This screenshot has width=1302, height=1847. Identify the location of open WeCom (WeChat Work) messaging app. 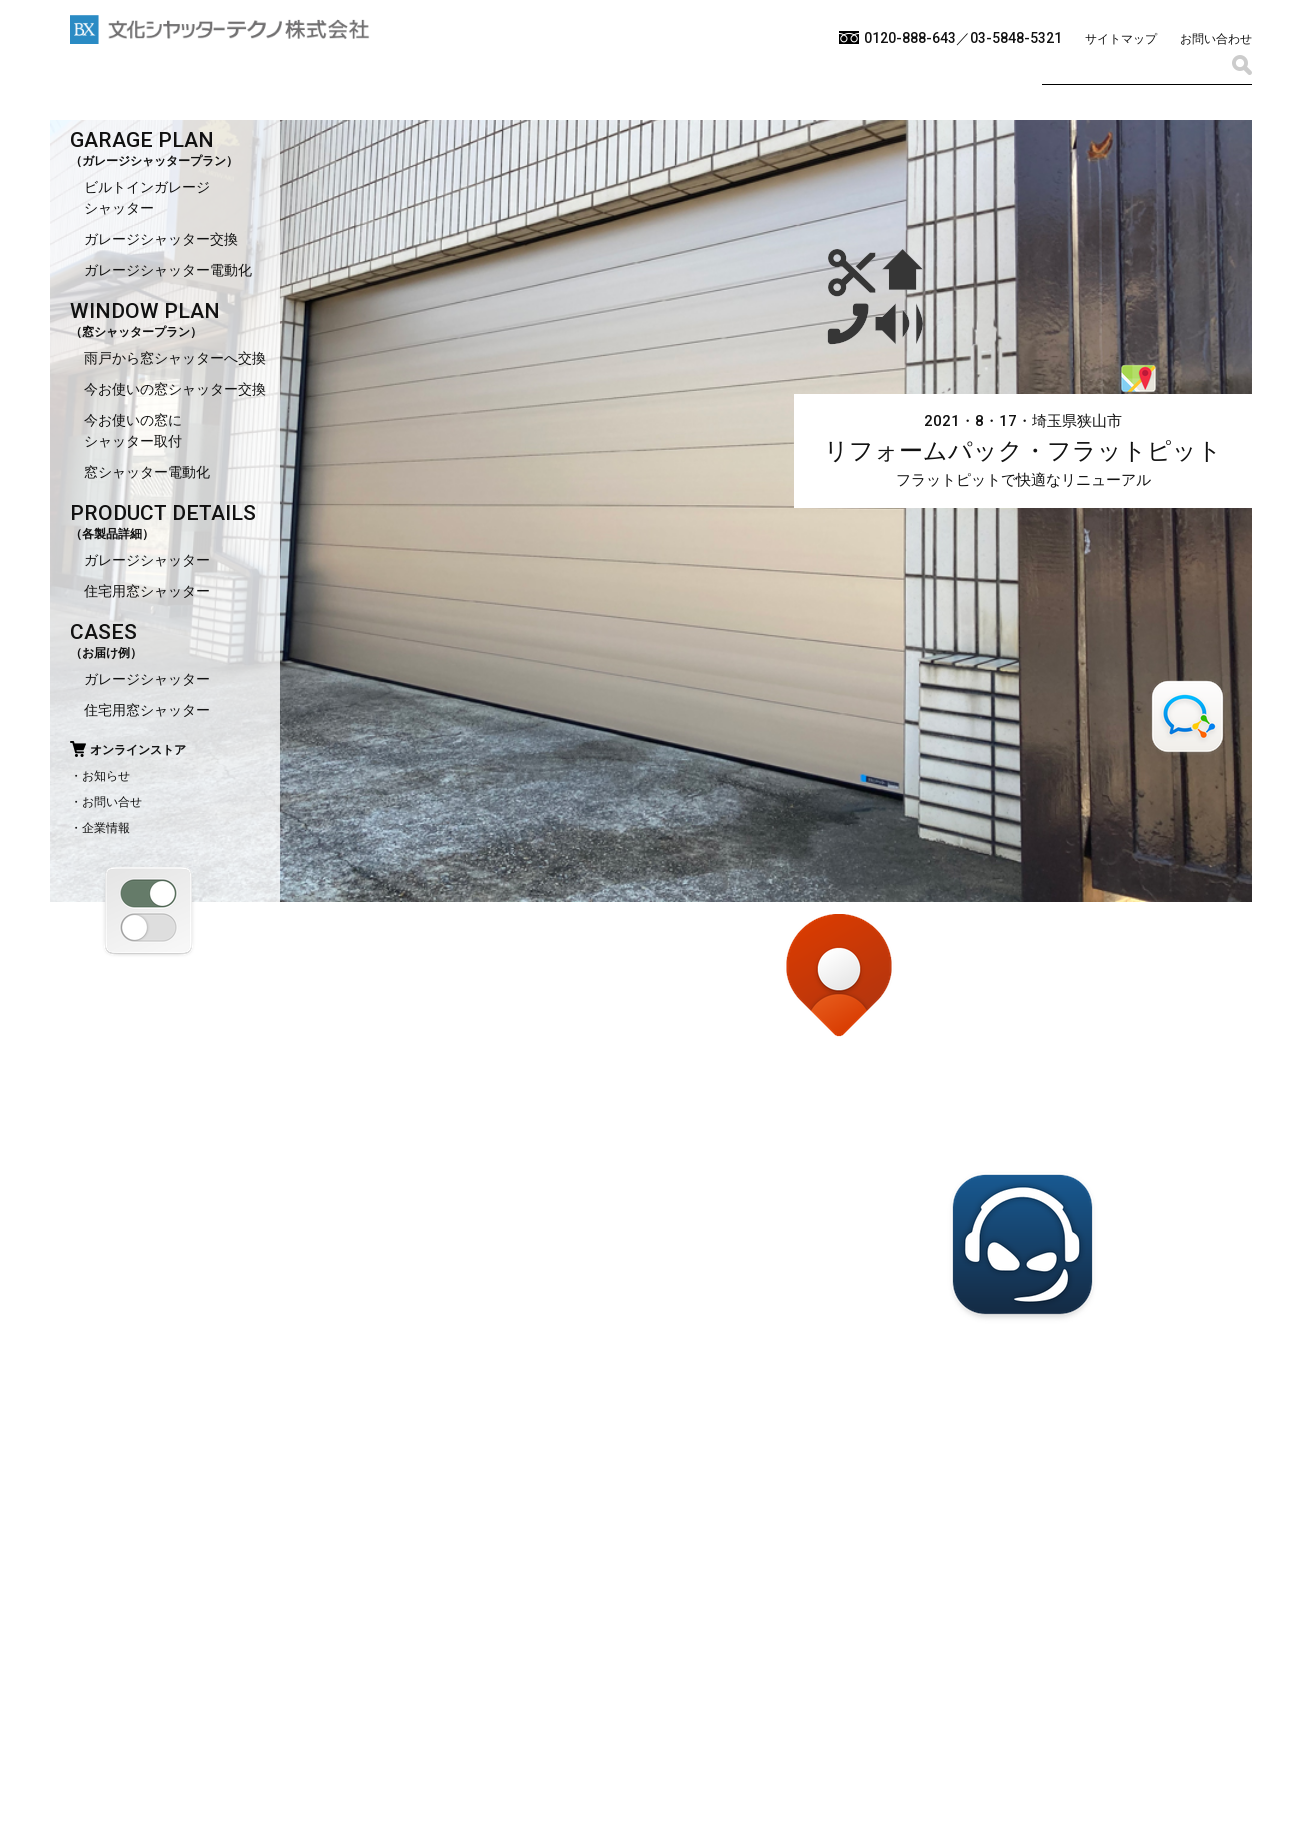
(1187, 716).